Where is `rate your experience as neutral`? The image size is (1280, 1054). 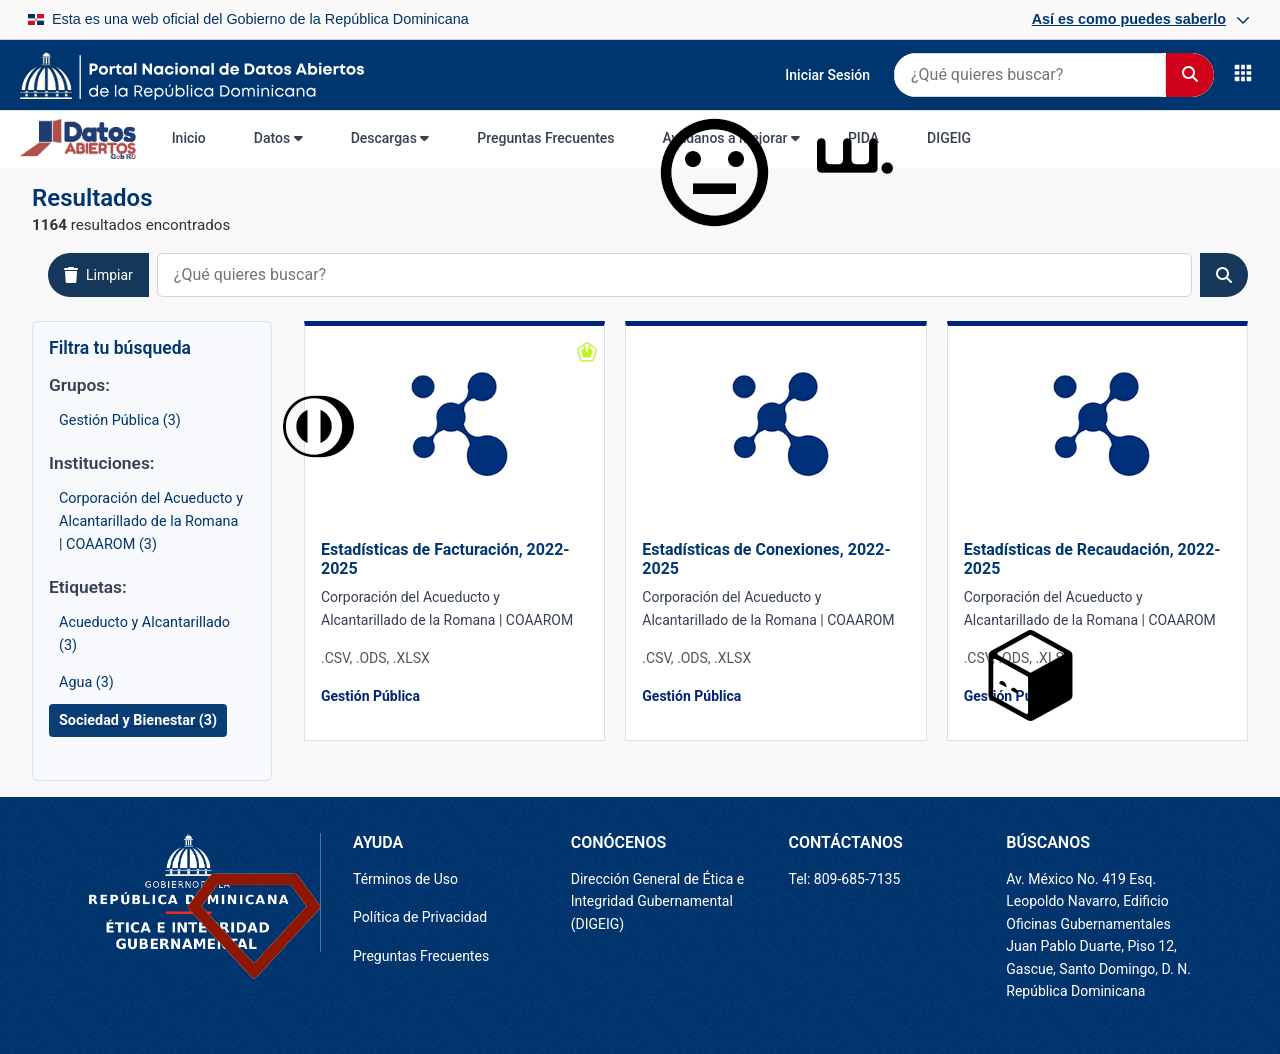 rate your experience as neutral is located at coordinates (714, 172).